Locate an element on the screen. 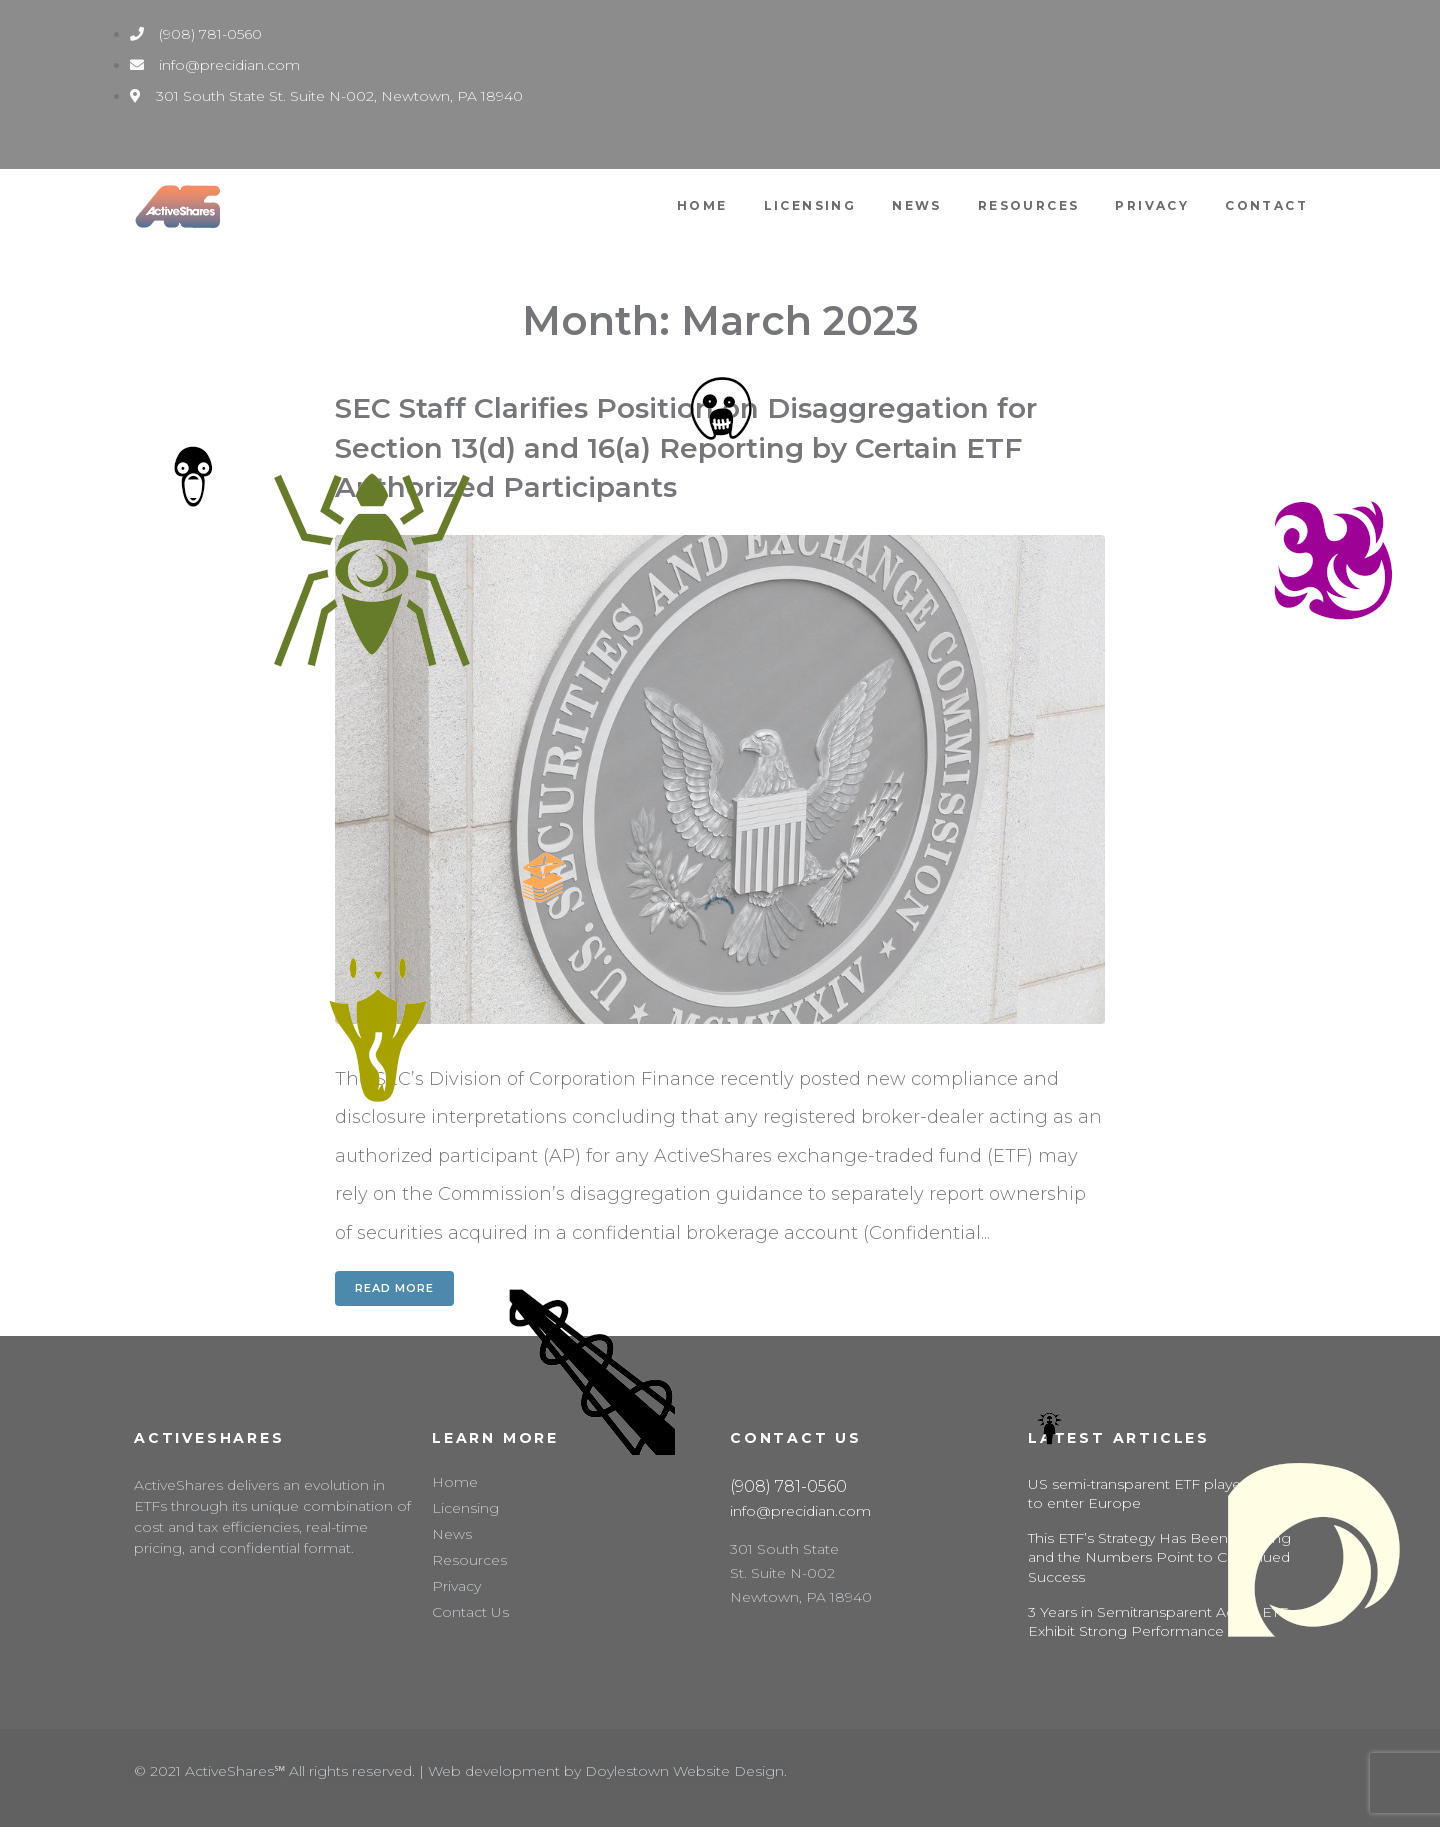 This screenshot has width=1440, height=1827. indicates a horror or terror game genre is located at coordinates (193, 476).